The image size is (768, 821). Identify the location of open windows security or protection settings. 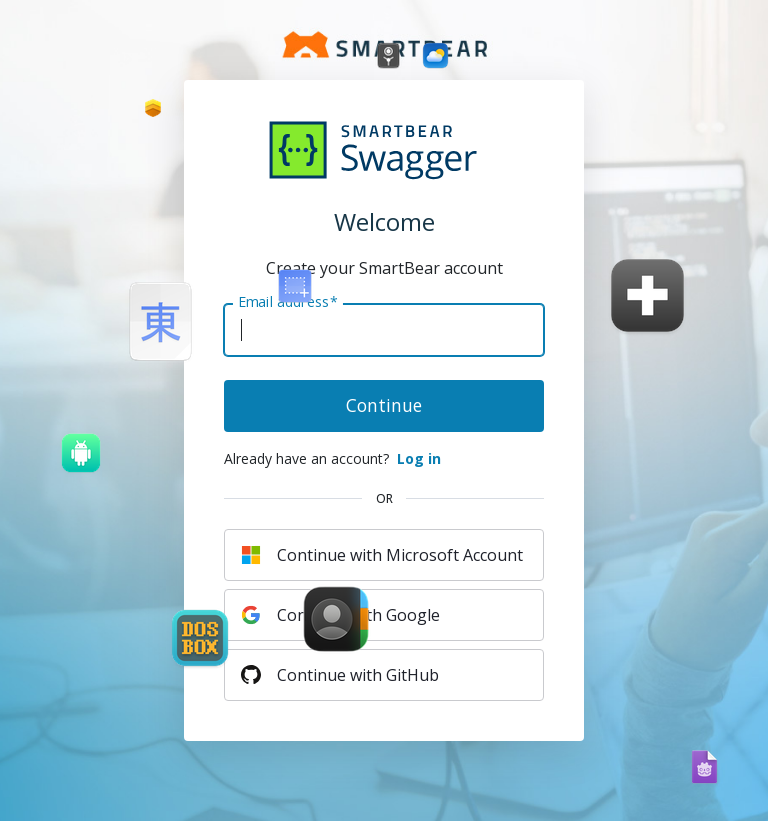
(153, 108).